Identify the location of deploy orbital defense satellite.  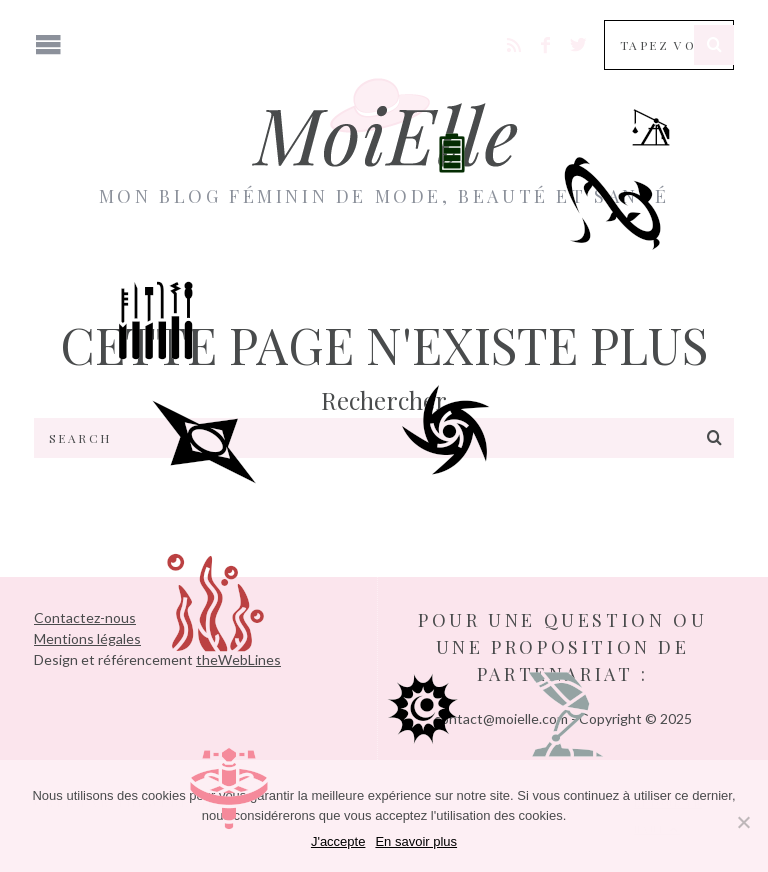
(229, 789).